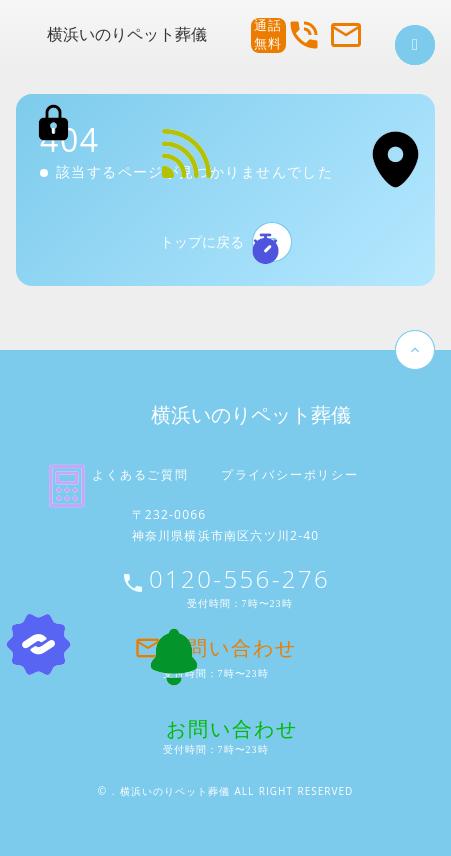  Describe the element at coordinates (53, 122) in the screenshot. I see `indicates a locked or private channel` at that location.